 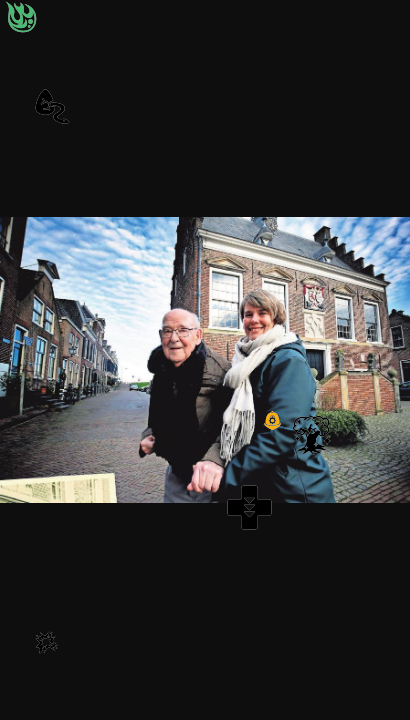 I want to click on indicates a burning or destroyed document, so click(x=21, y=17).